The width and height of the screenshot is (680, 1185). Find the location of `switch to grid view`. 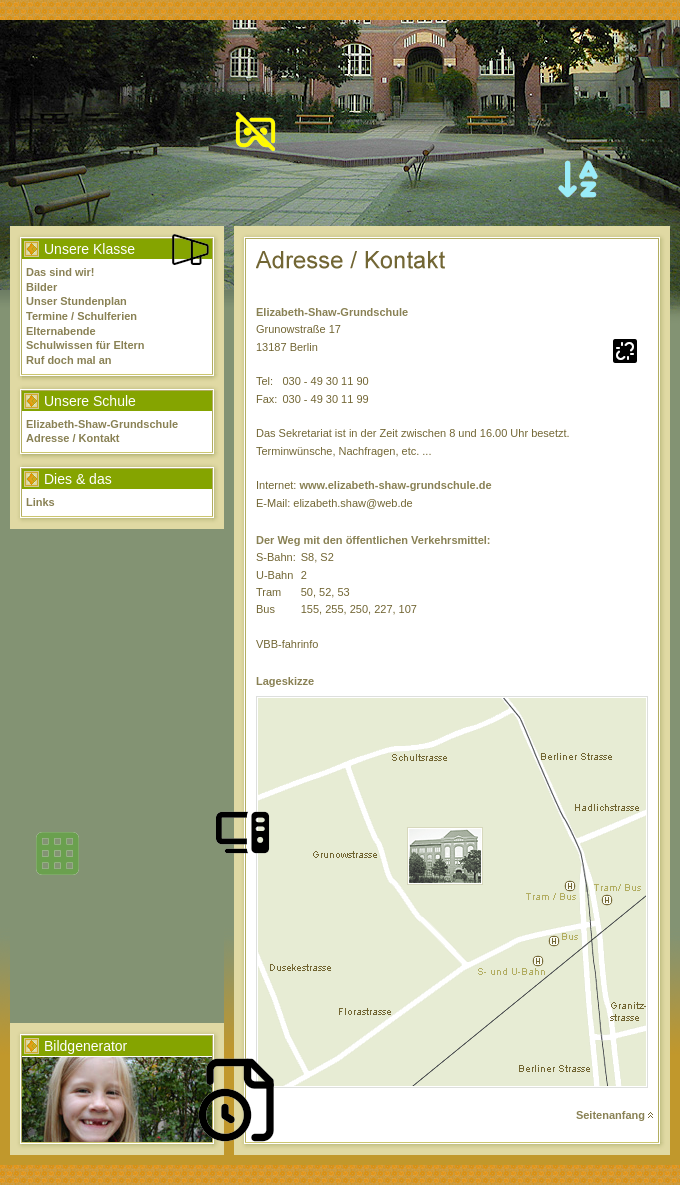

switch to grid view is located at coordinates (57, 853).